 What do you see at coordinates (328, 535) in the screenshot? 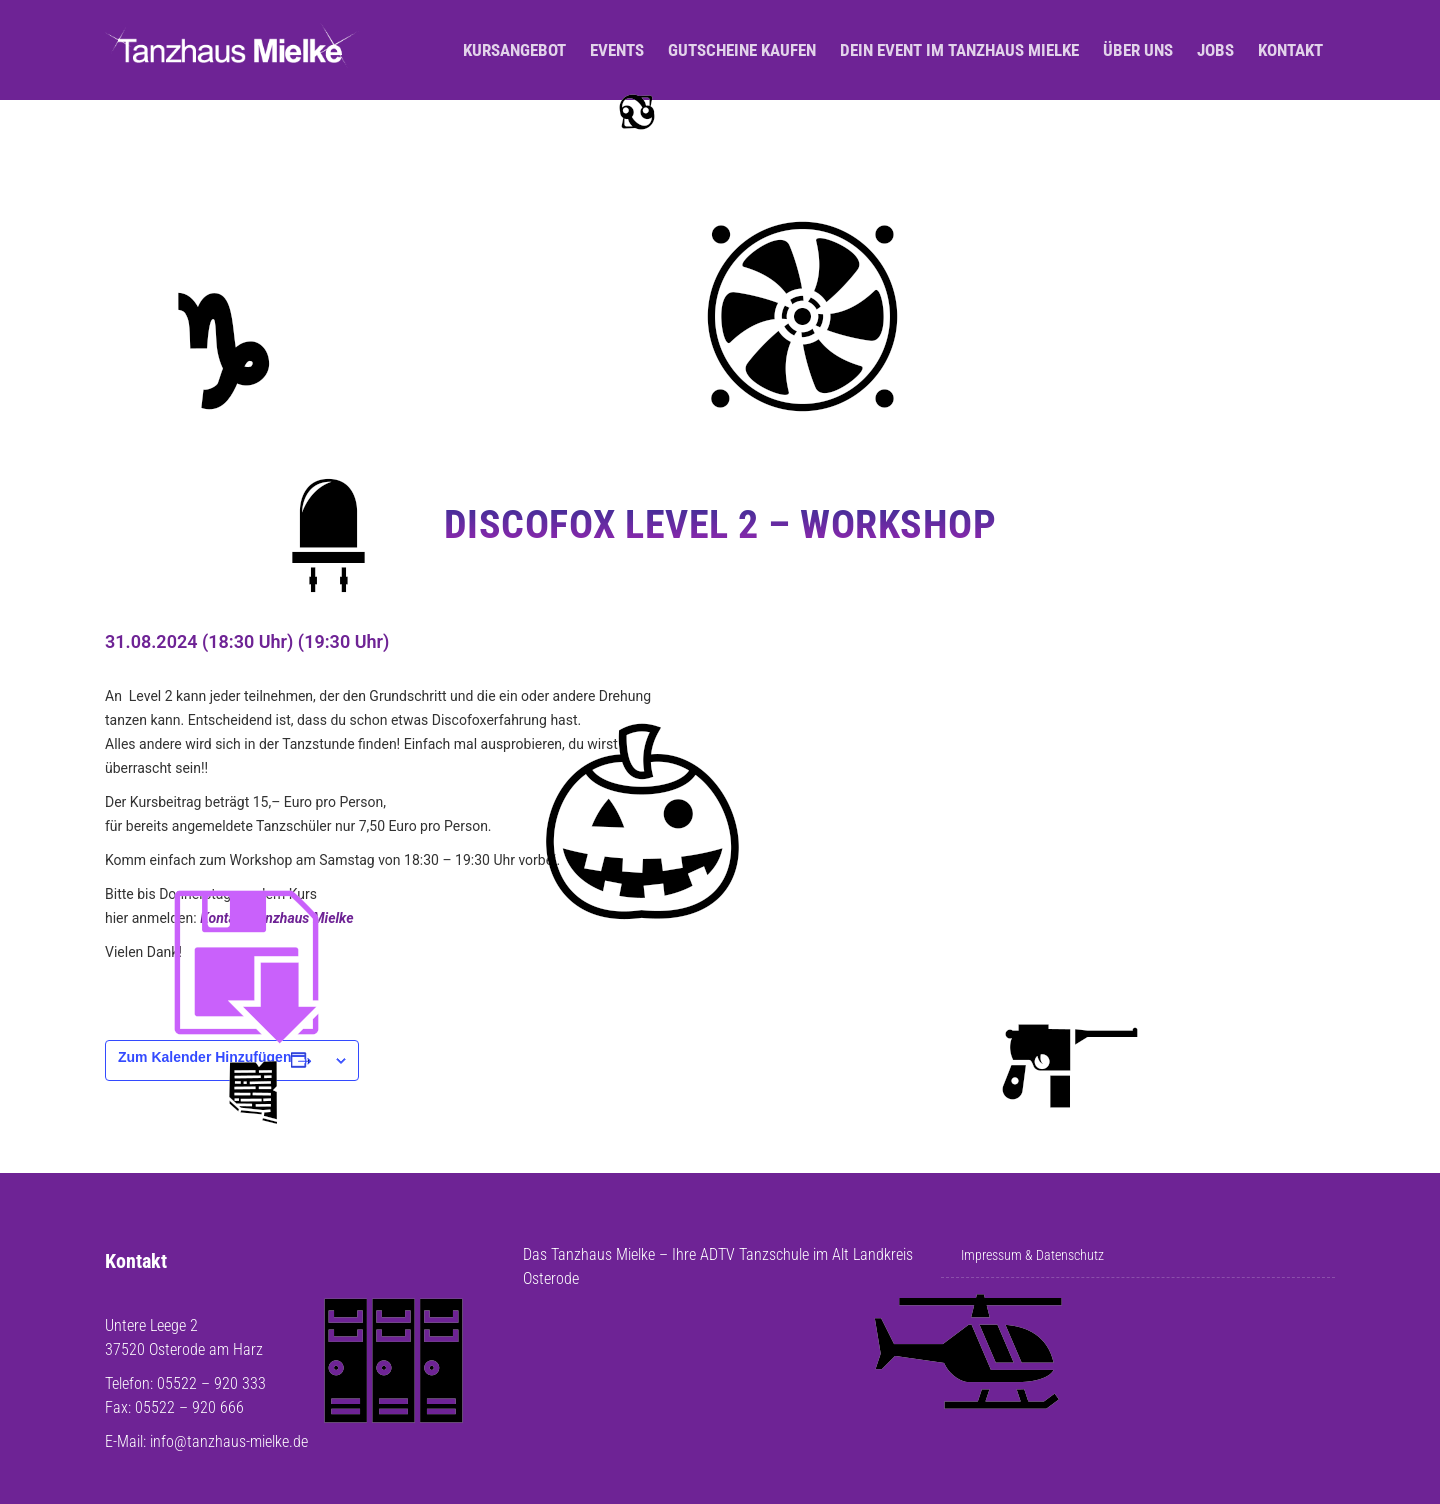
I see `indicates device power status` at bounding box center [328, 535].